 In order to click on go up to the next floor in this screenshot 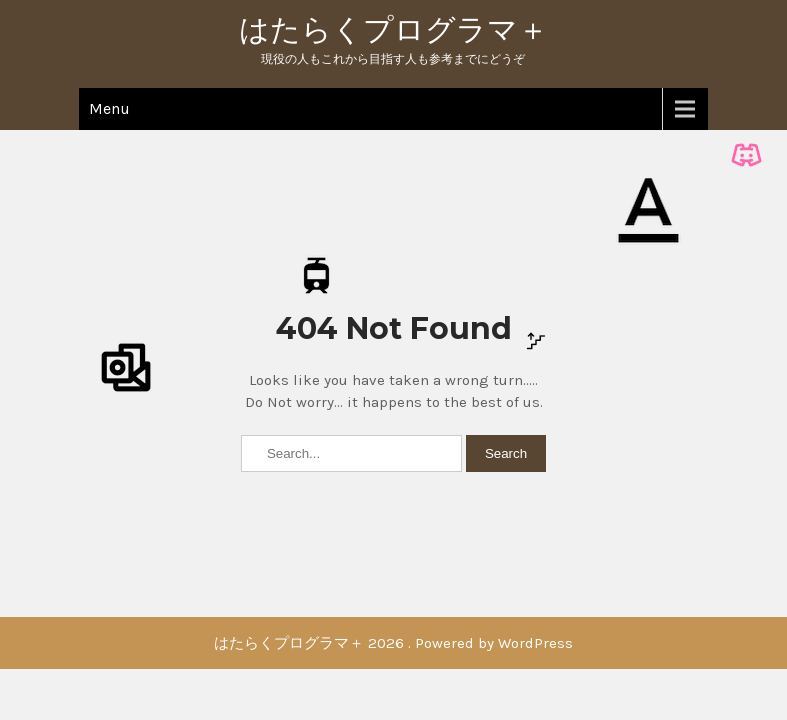, I will do `click(536, 341)`.